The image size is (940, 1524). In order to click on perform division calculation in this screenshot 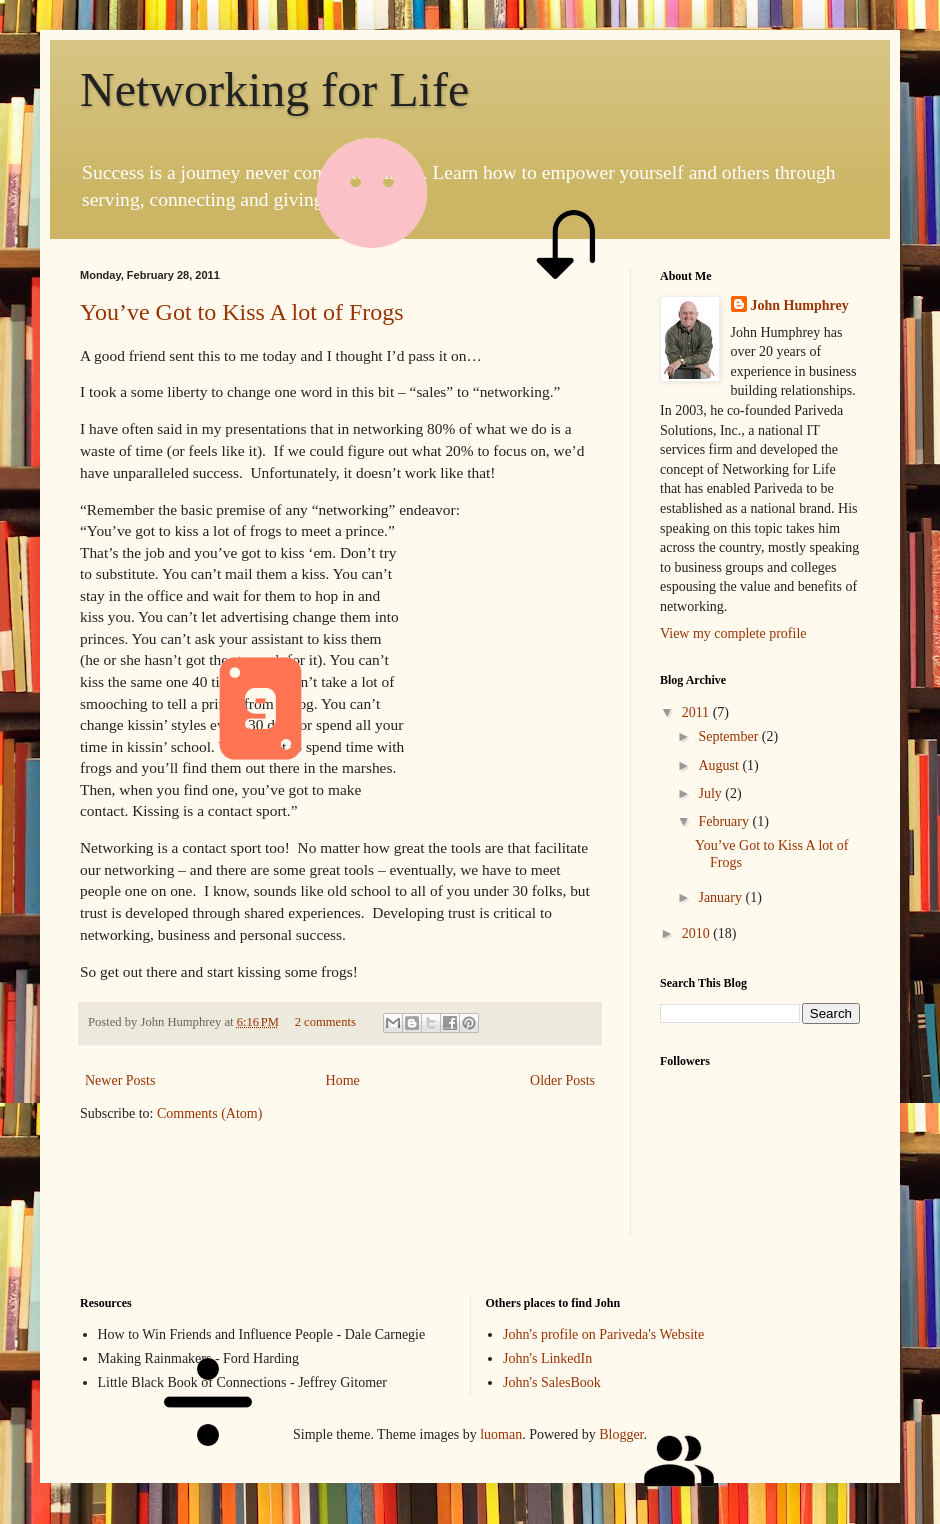, I will do `click(208, 1402)`.